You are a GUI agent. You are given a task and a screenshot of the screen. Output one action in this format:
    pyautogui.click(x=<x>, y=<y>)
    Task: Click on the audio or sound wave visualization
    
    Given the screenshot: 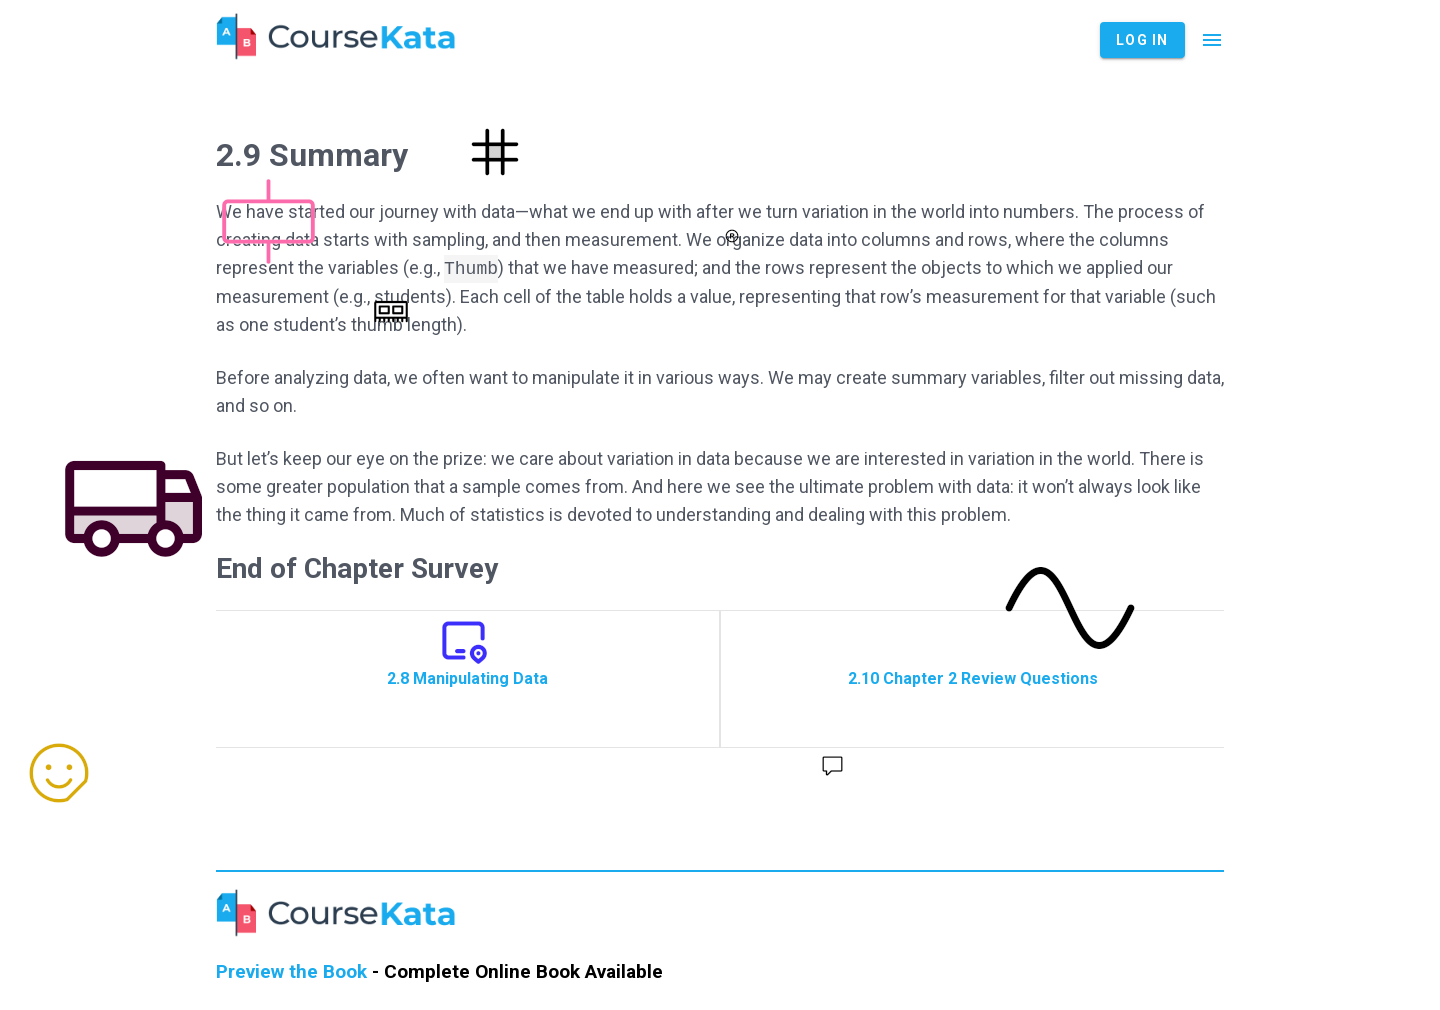 What is the action you would take?
    pyautogui.click(x=1070, y=608)
    